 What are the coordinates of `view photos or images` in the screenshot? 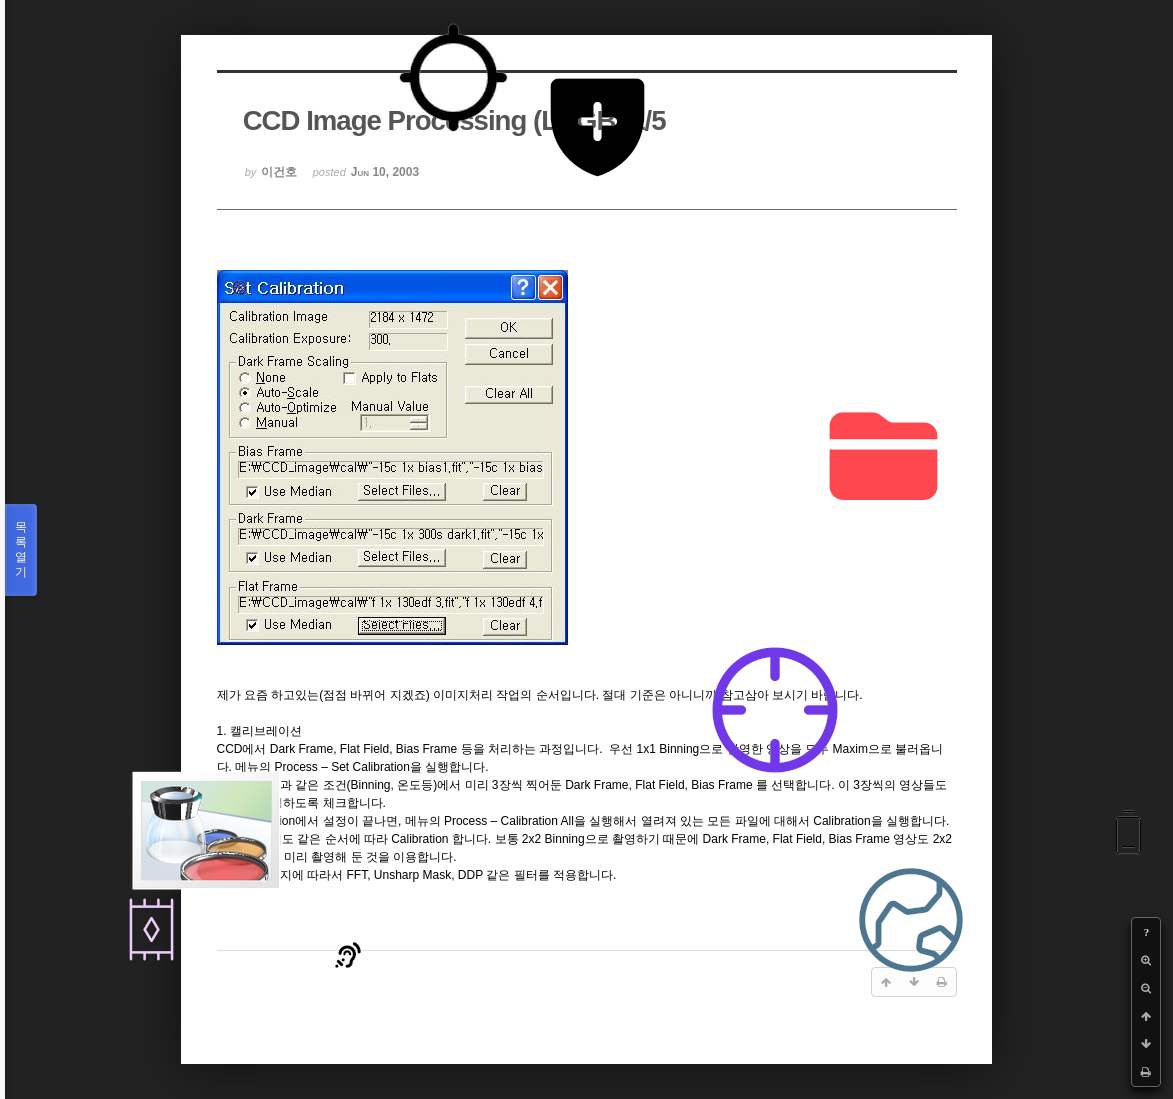 It's located at (206, 815).